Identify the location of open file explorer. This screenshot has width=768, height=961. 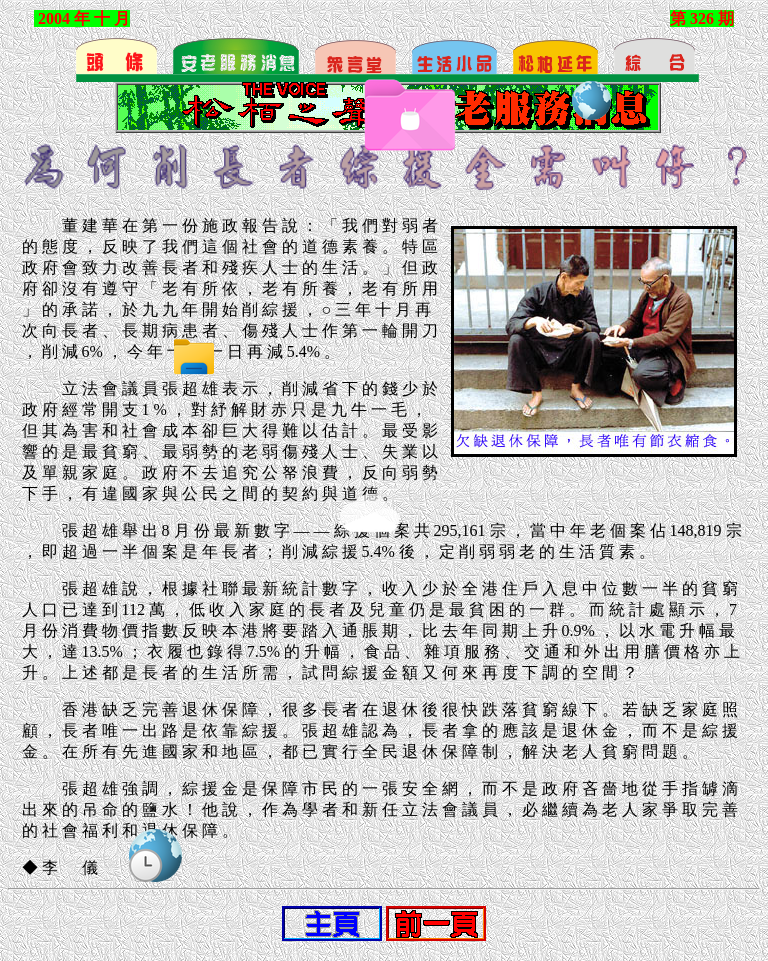
(194, 356).